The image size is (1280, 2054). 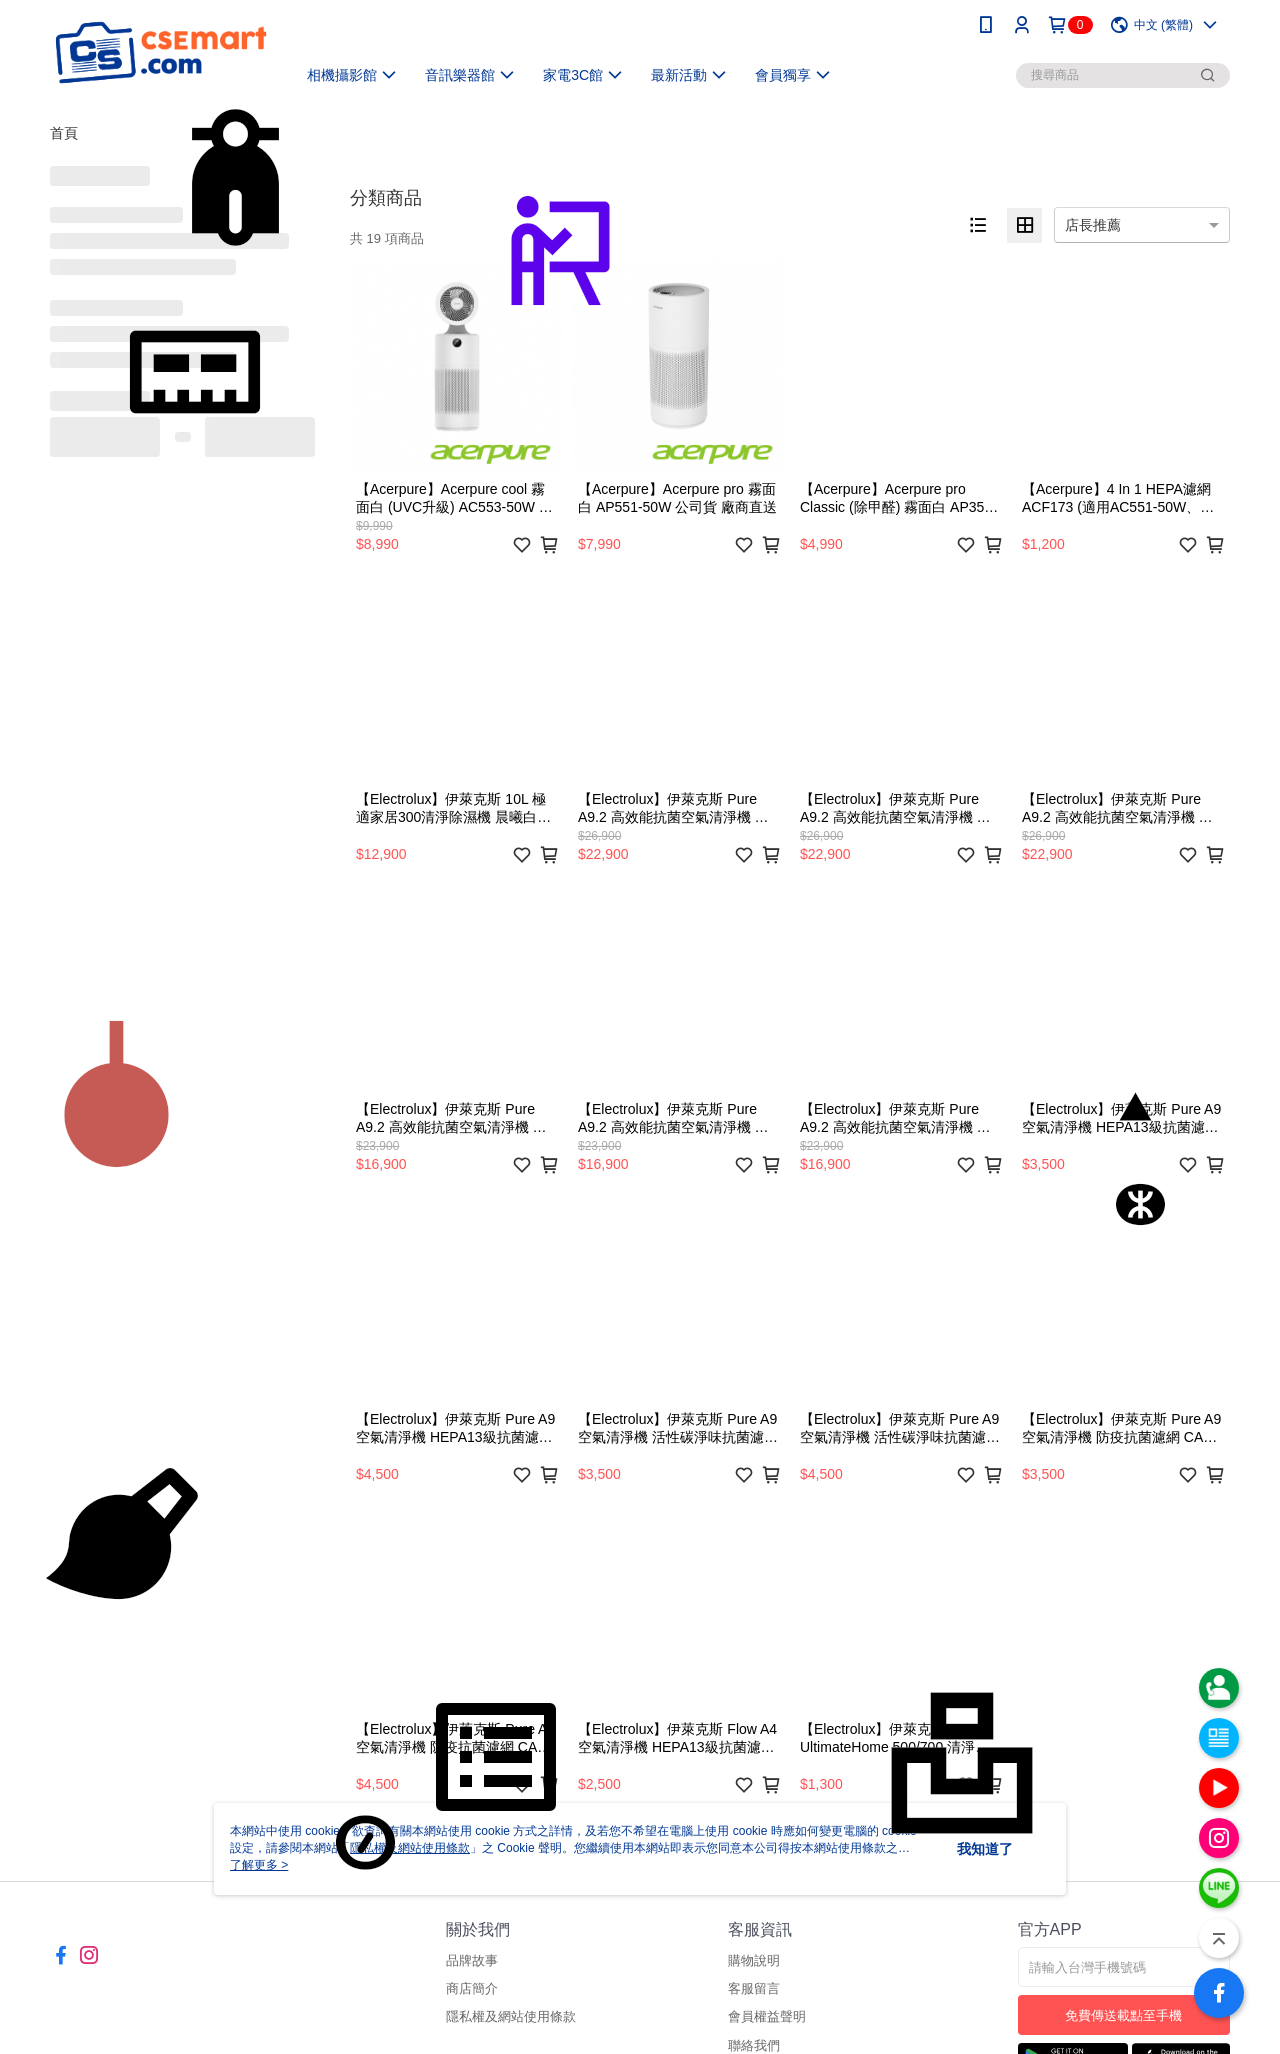 I want to click on vercel logo, so click(x=1135, y=1106).